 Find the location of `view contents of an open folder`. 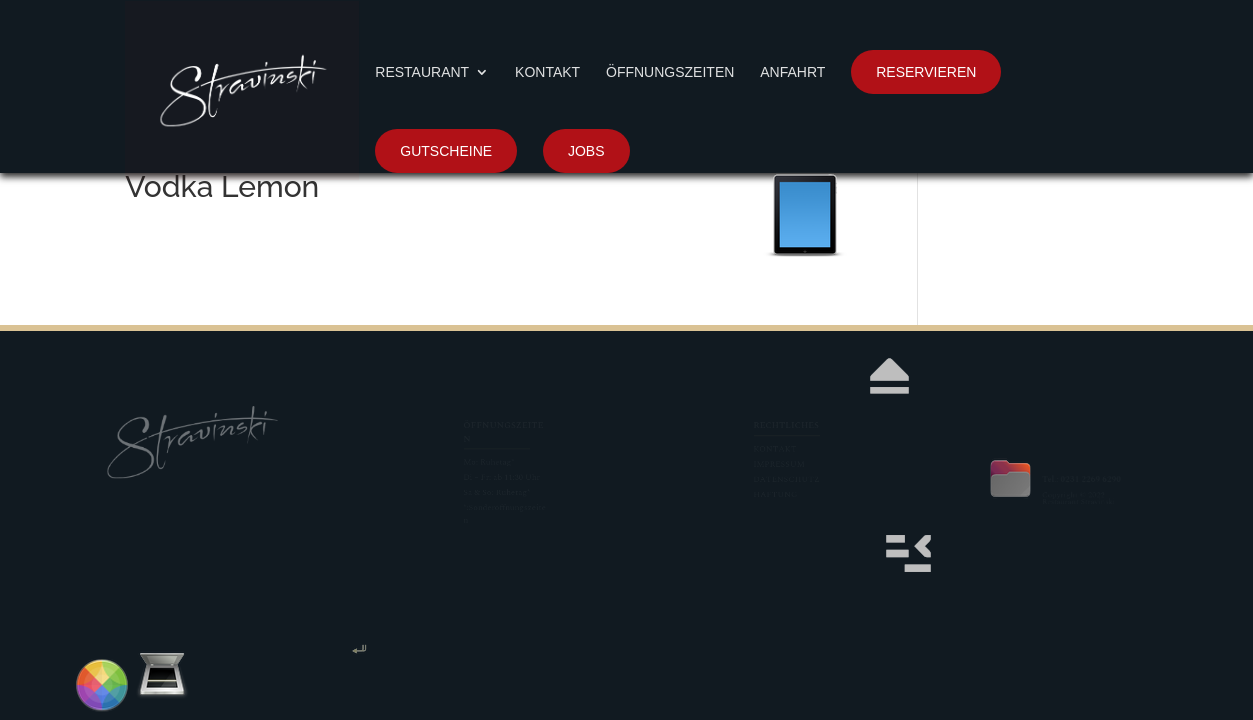

view contents of an open folder is located at coordinates (1010, 478).